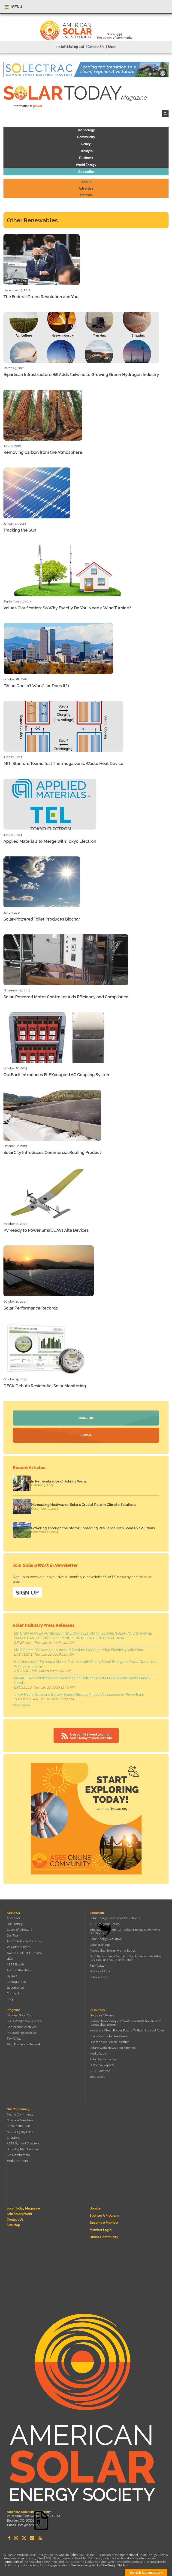 This screenshot has height=2576, width=172. What do you see at coordinates (73, 326) in the screenshot?
I see `mercedes-benz brand logo` at bounding box center [73, 326].